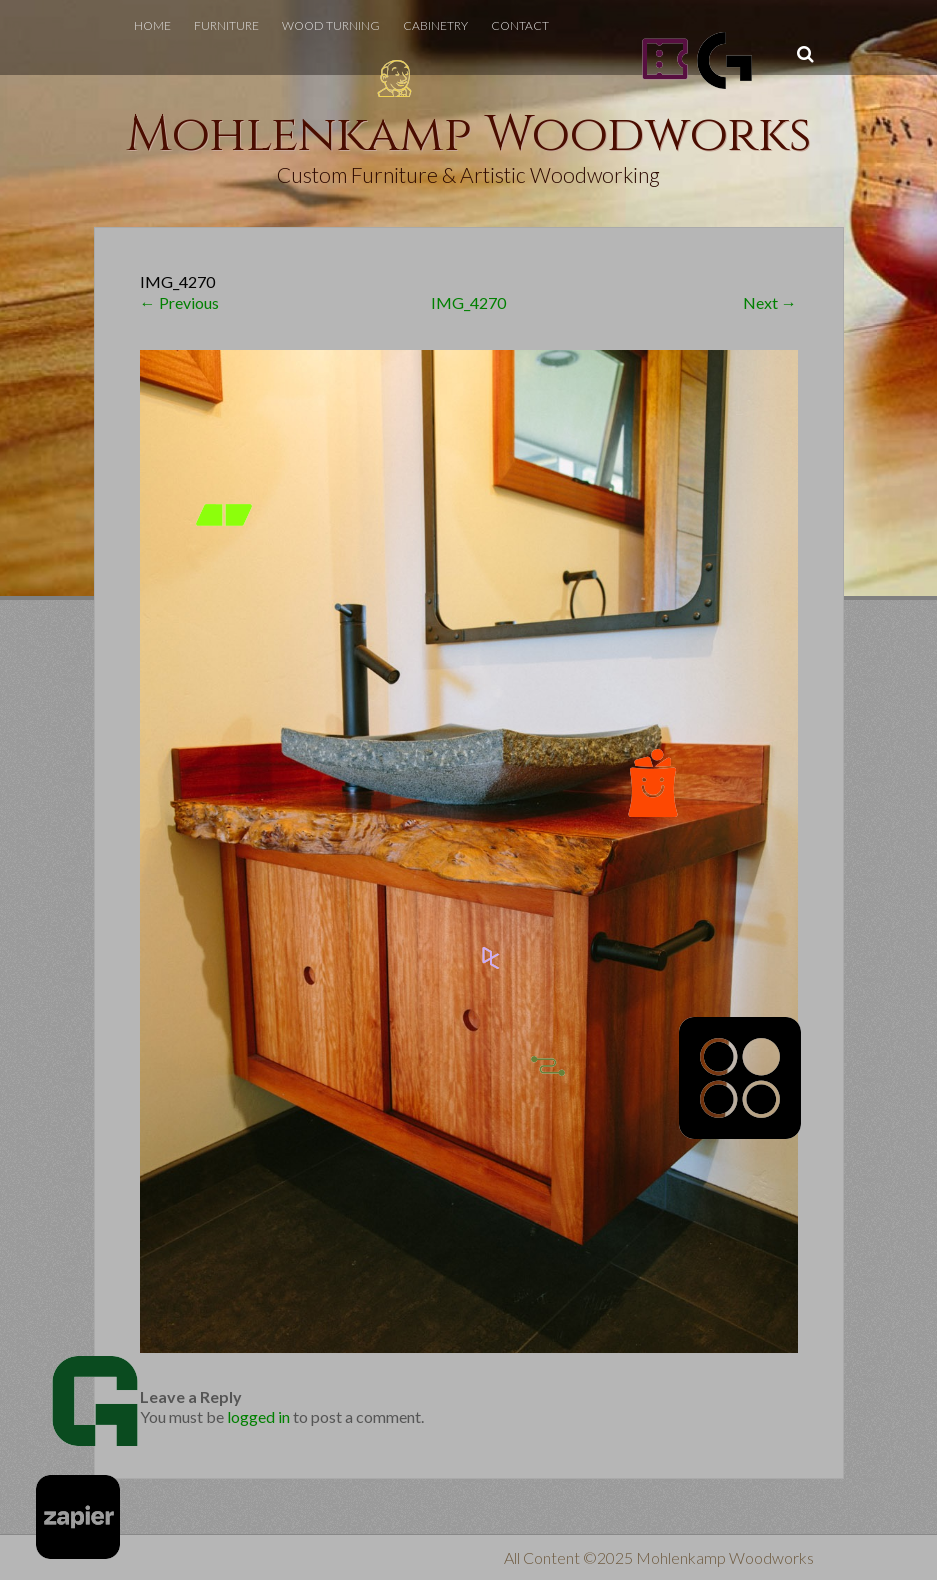 The width and height of the screenshot is (937, 1580). What do you see at coordinates (95, 1401) in the screenshot?
I see `Grid.ai company logo` at bounding box center [95, 1401].